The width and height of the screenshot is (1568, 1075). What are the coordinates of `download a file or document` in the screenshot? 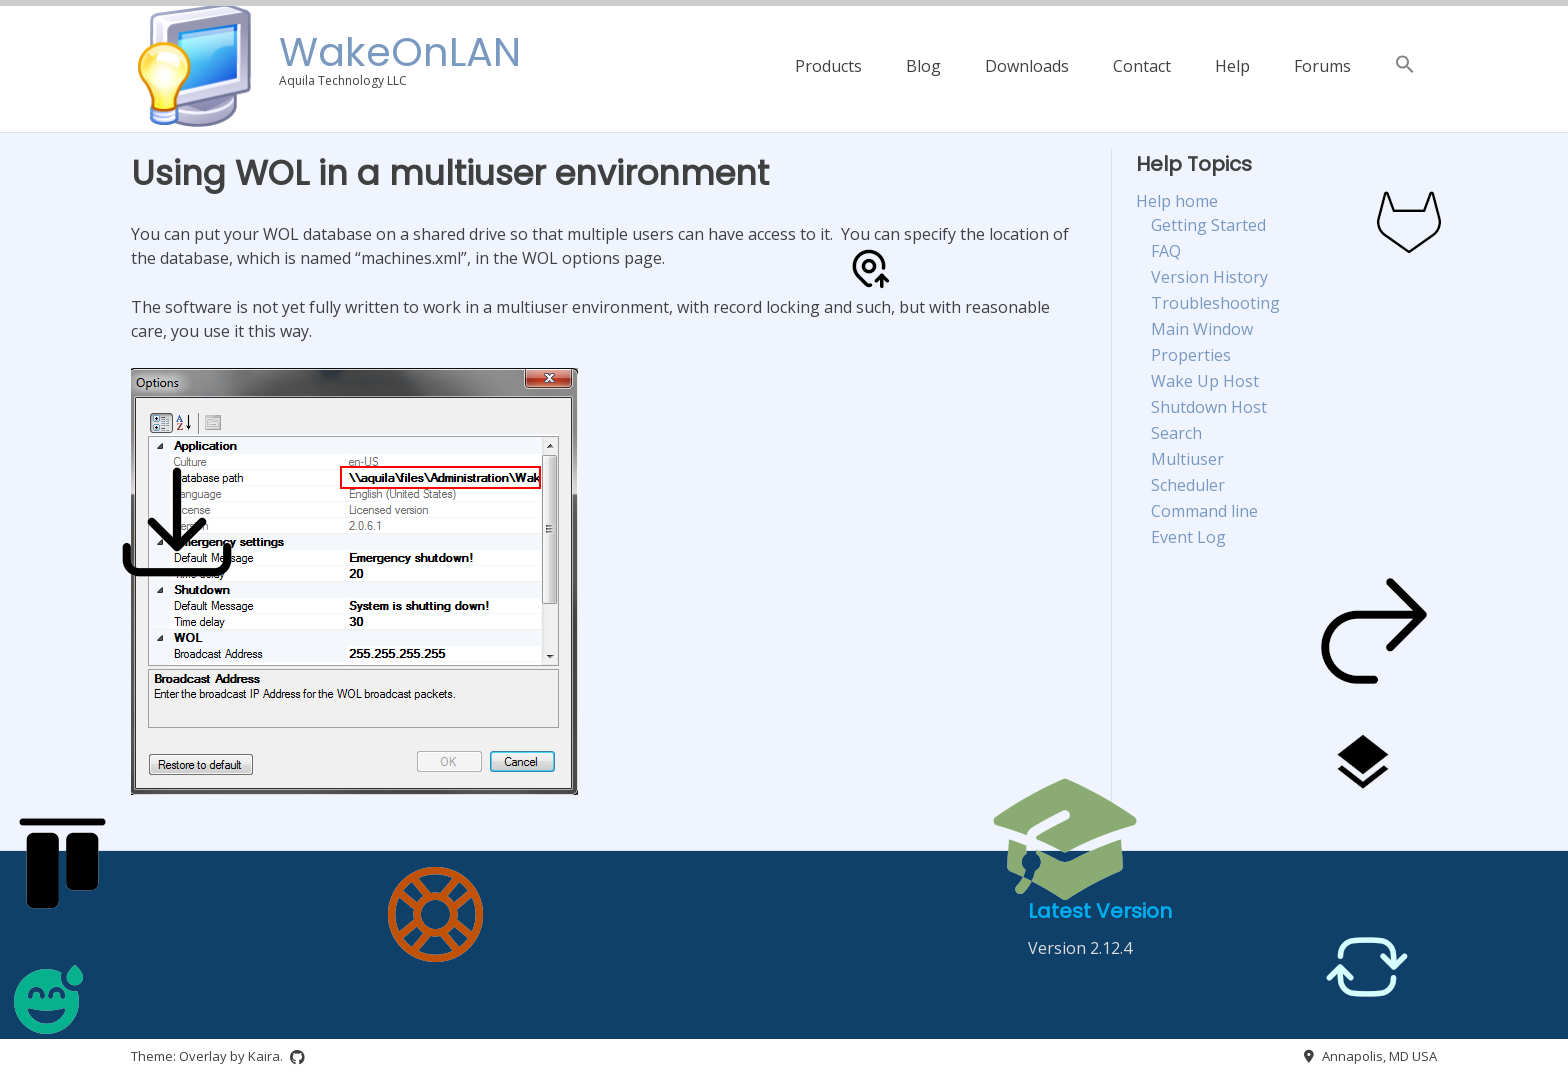 It's located at (177, 522).